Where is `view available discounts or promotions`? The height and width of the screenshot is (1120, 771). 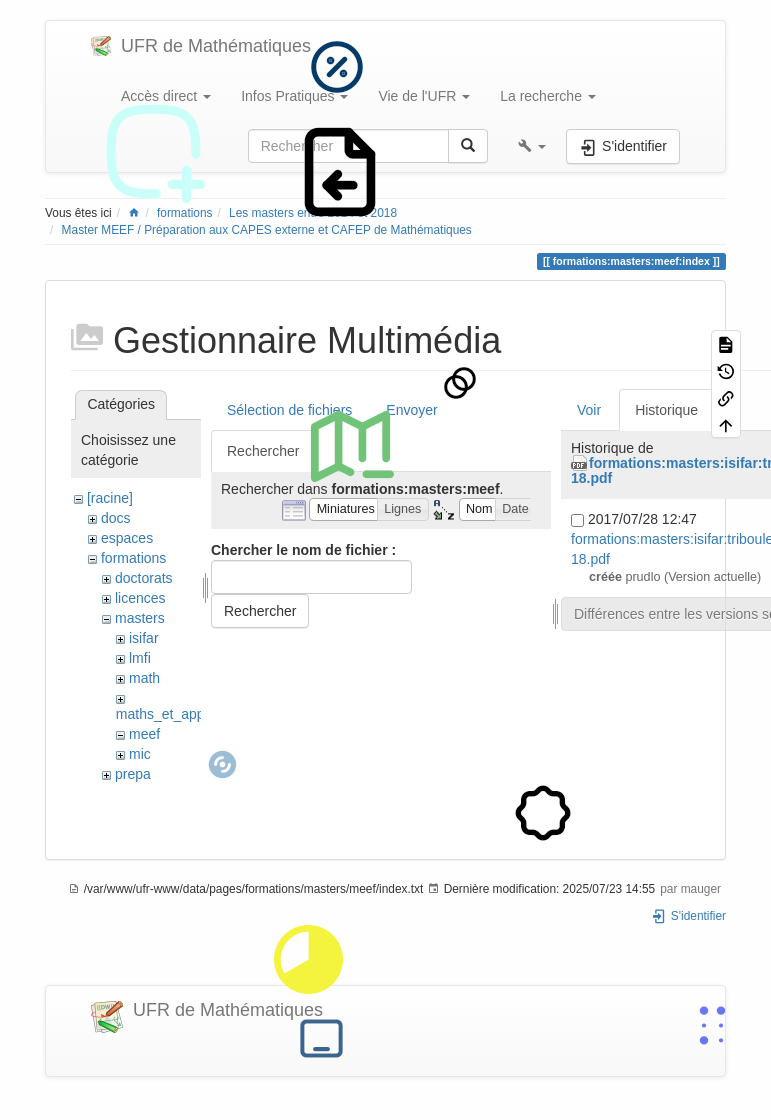
view available discounts or promotions is located at coordinates (337, 67).